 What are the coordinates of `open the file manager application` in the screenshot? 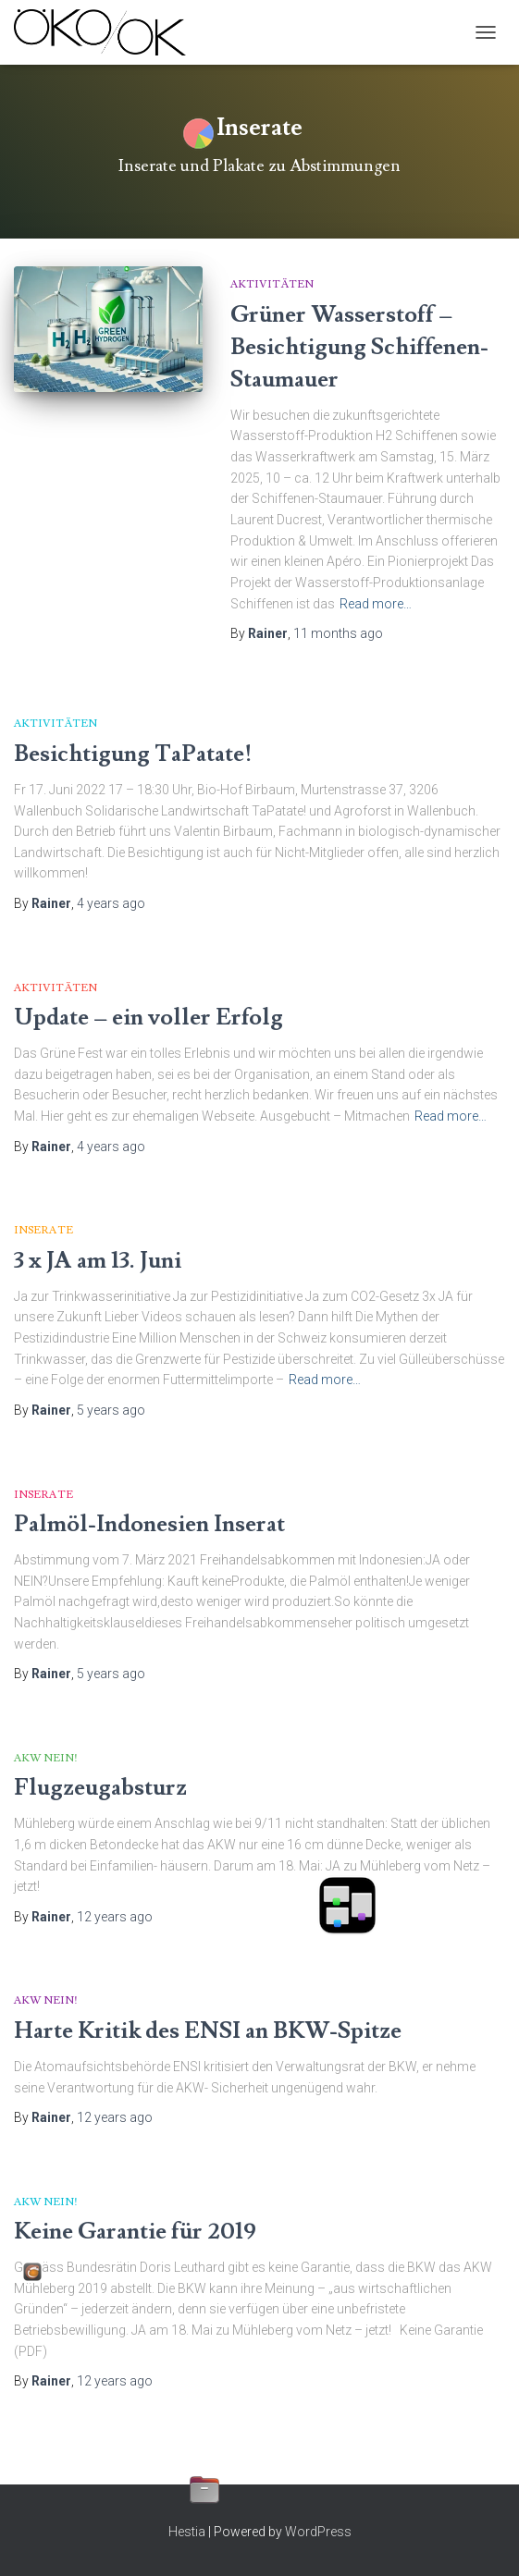 It's located at (204, 2489).